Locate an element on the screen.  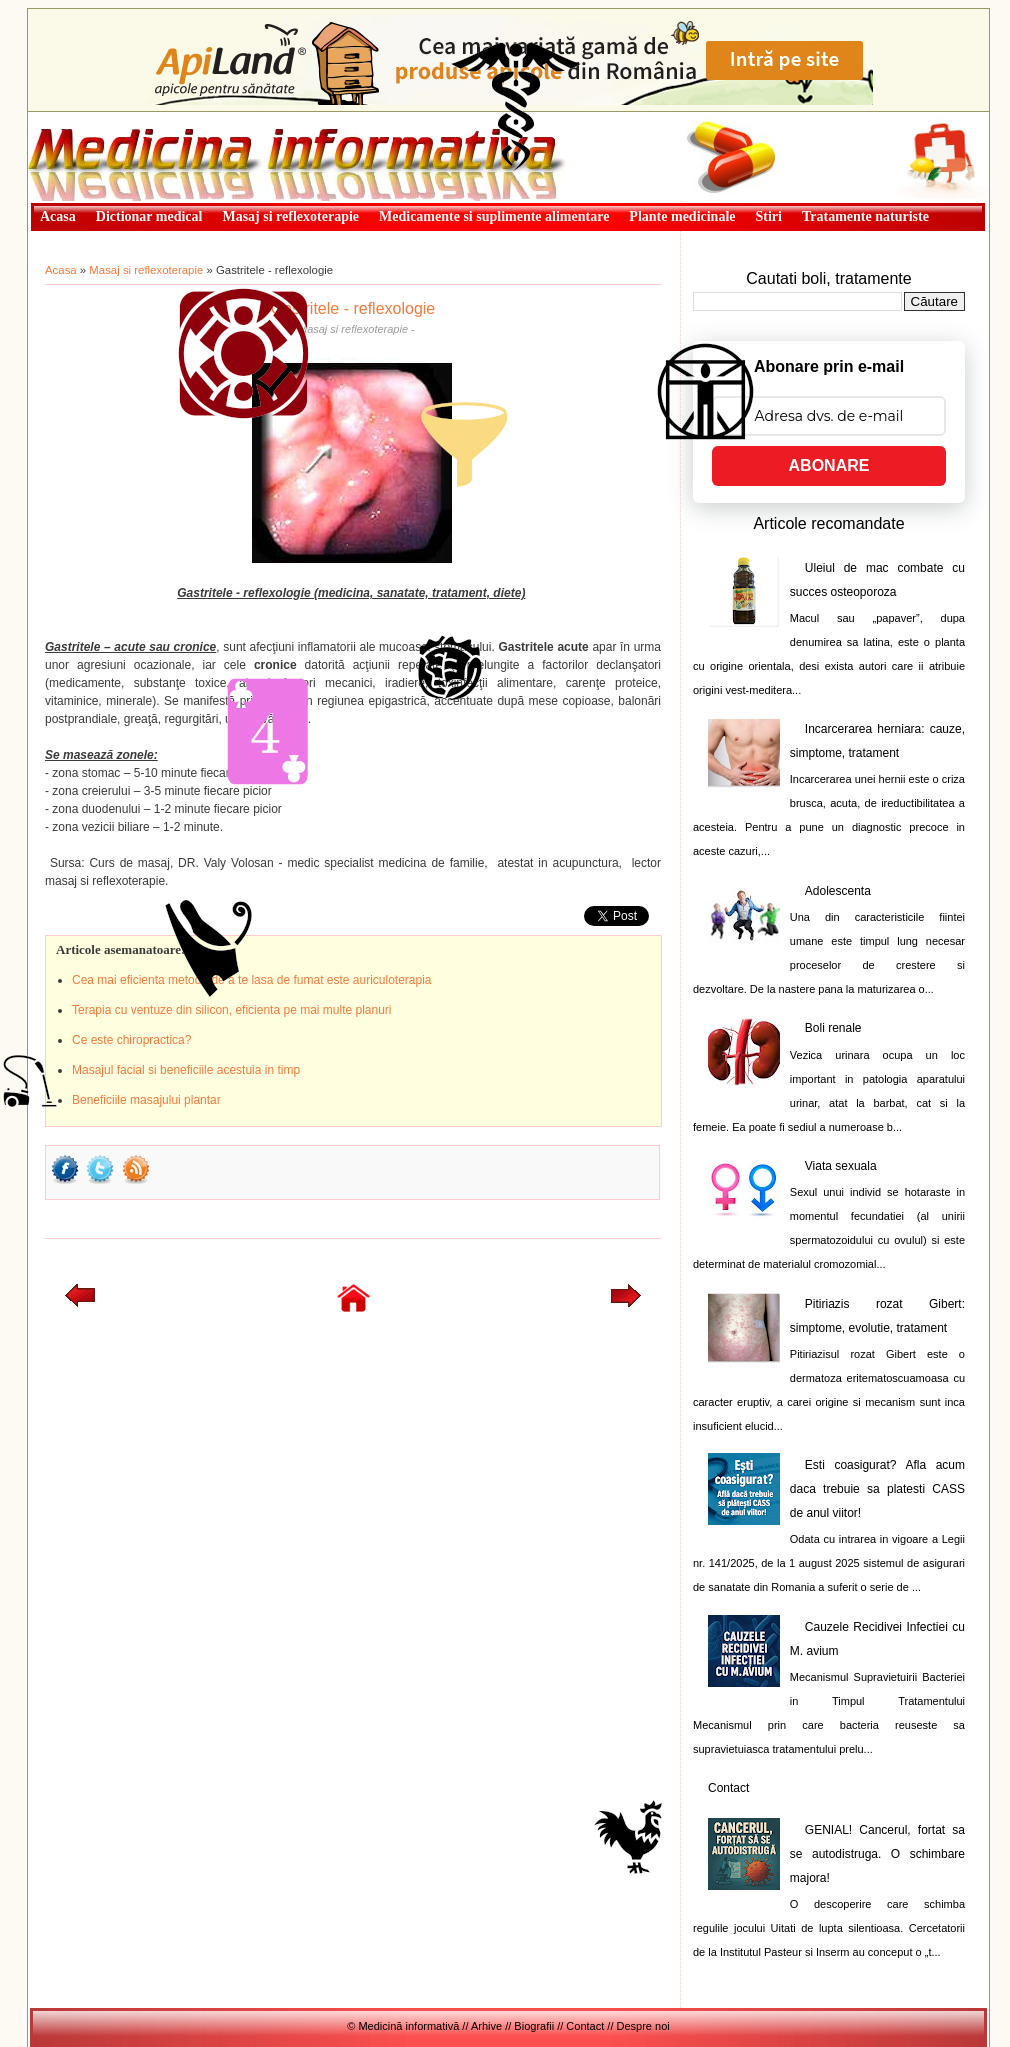
ancient Egyptian pschent double crown icon is located at coordinates (208, 948).